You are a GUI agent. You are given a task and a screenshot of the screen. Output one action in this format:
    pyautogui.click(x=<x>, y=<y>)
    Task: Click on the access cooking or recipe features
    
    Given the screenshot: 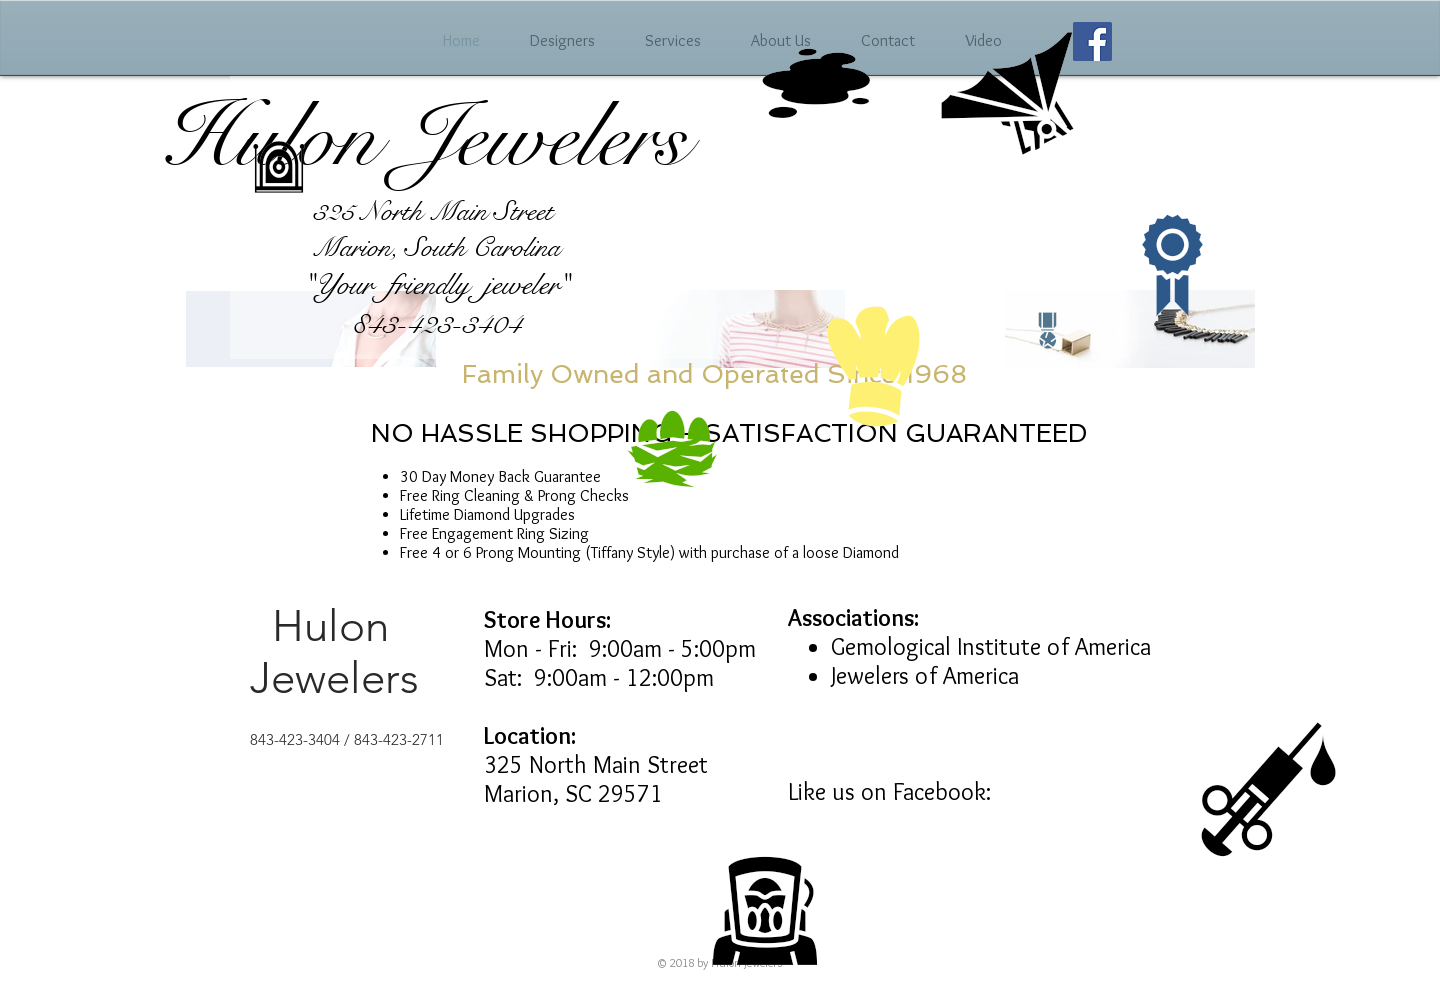 What is the action you would take?
    pyautogui.click(x=873, y=366)
    